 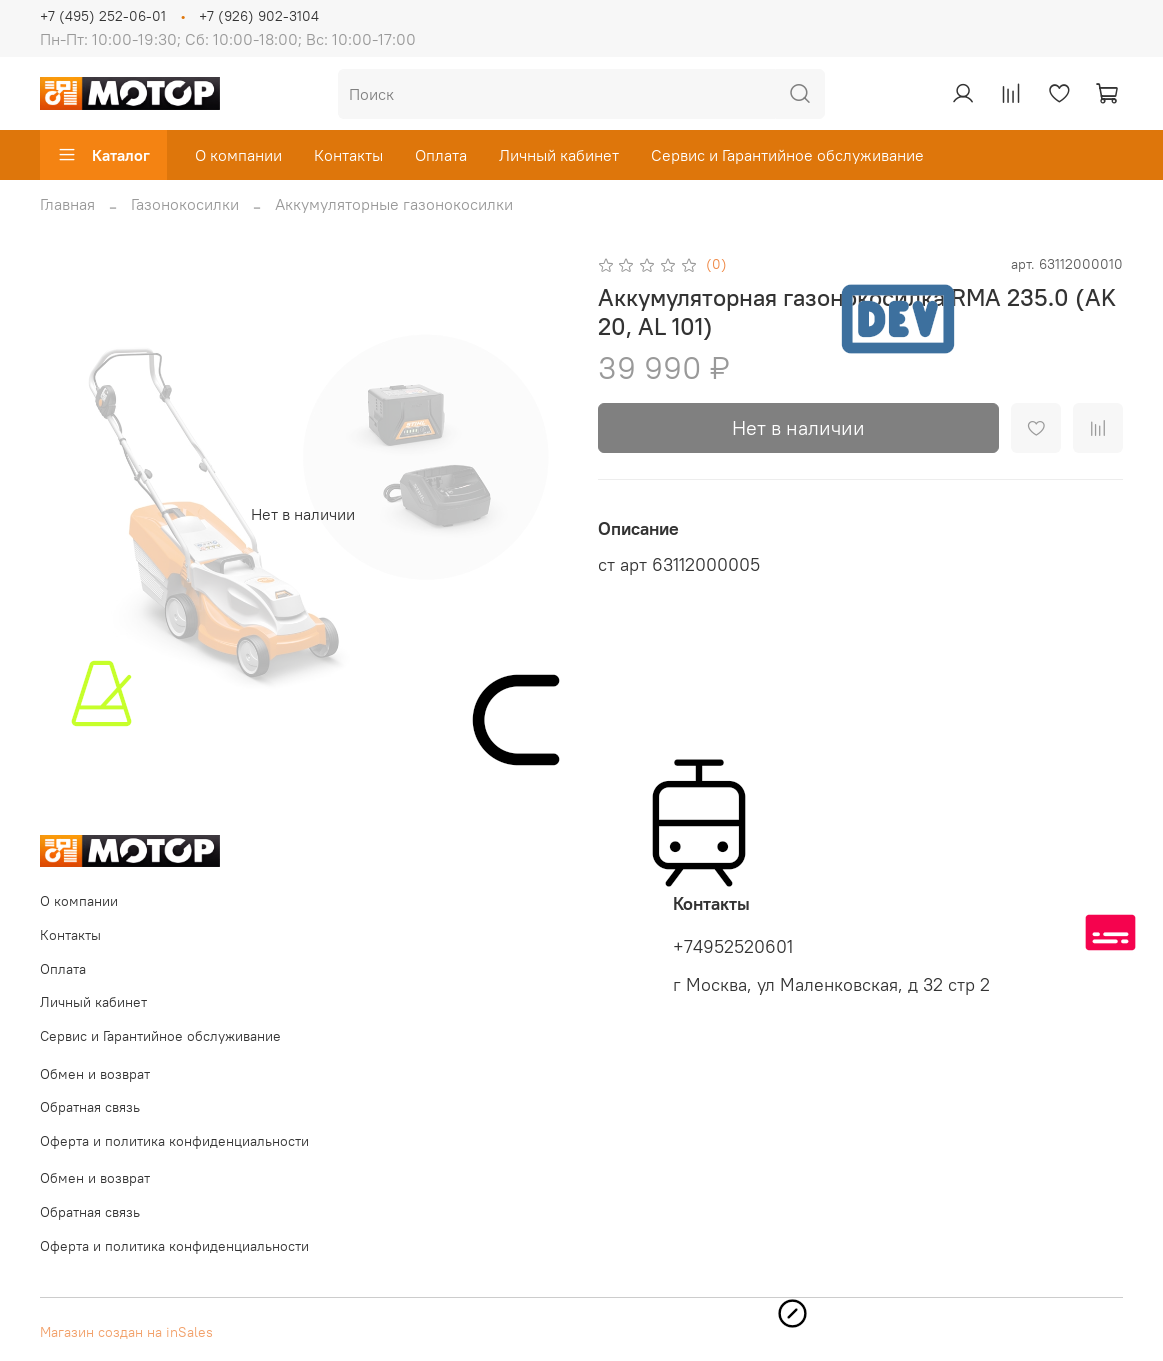 What do you see at coordinates (898, 319) in the screenshot?
I see `link to dev.to profile or account` at bounding box center [898, 319].